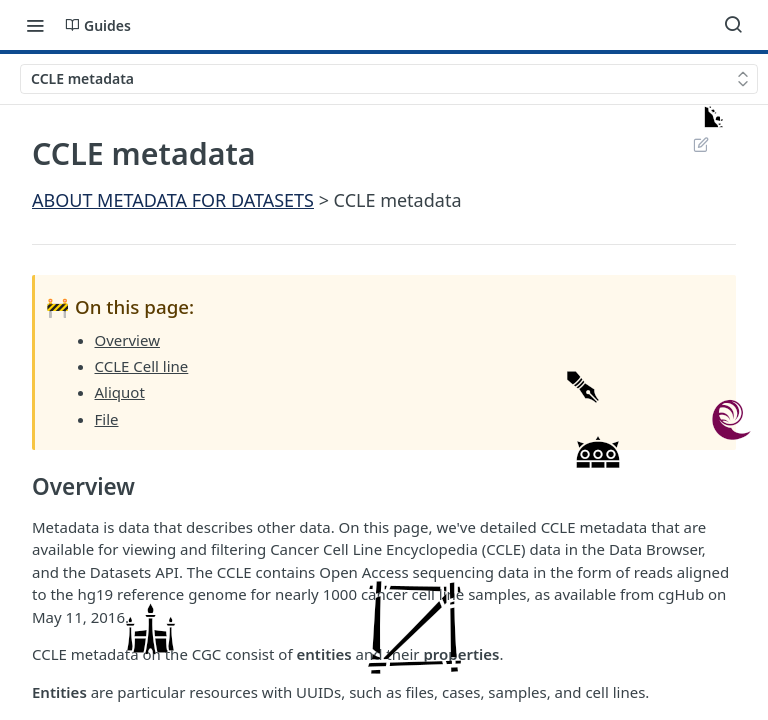 The height and width of the screenshot is (720, 768). Describe the element at coordinates (583, 387) in the screenshot. I see `compose a new document or note` at that location.